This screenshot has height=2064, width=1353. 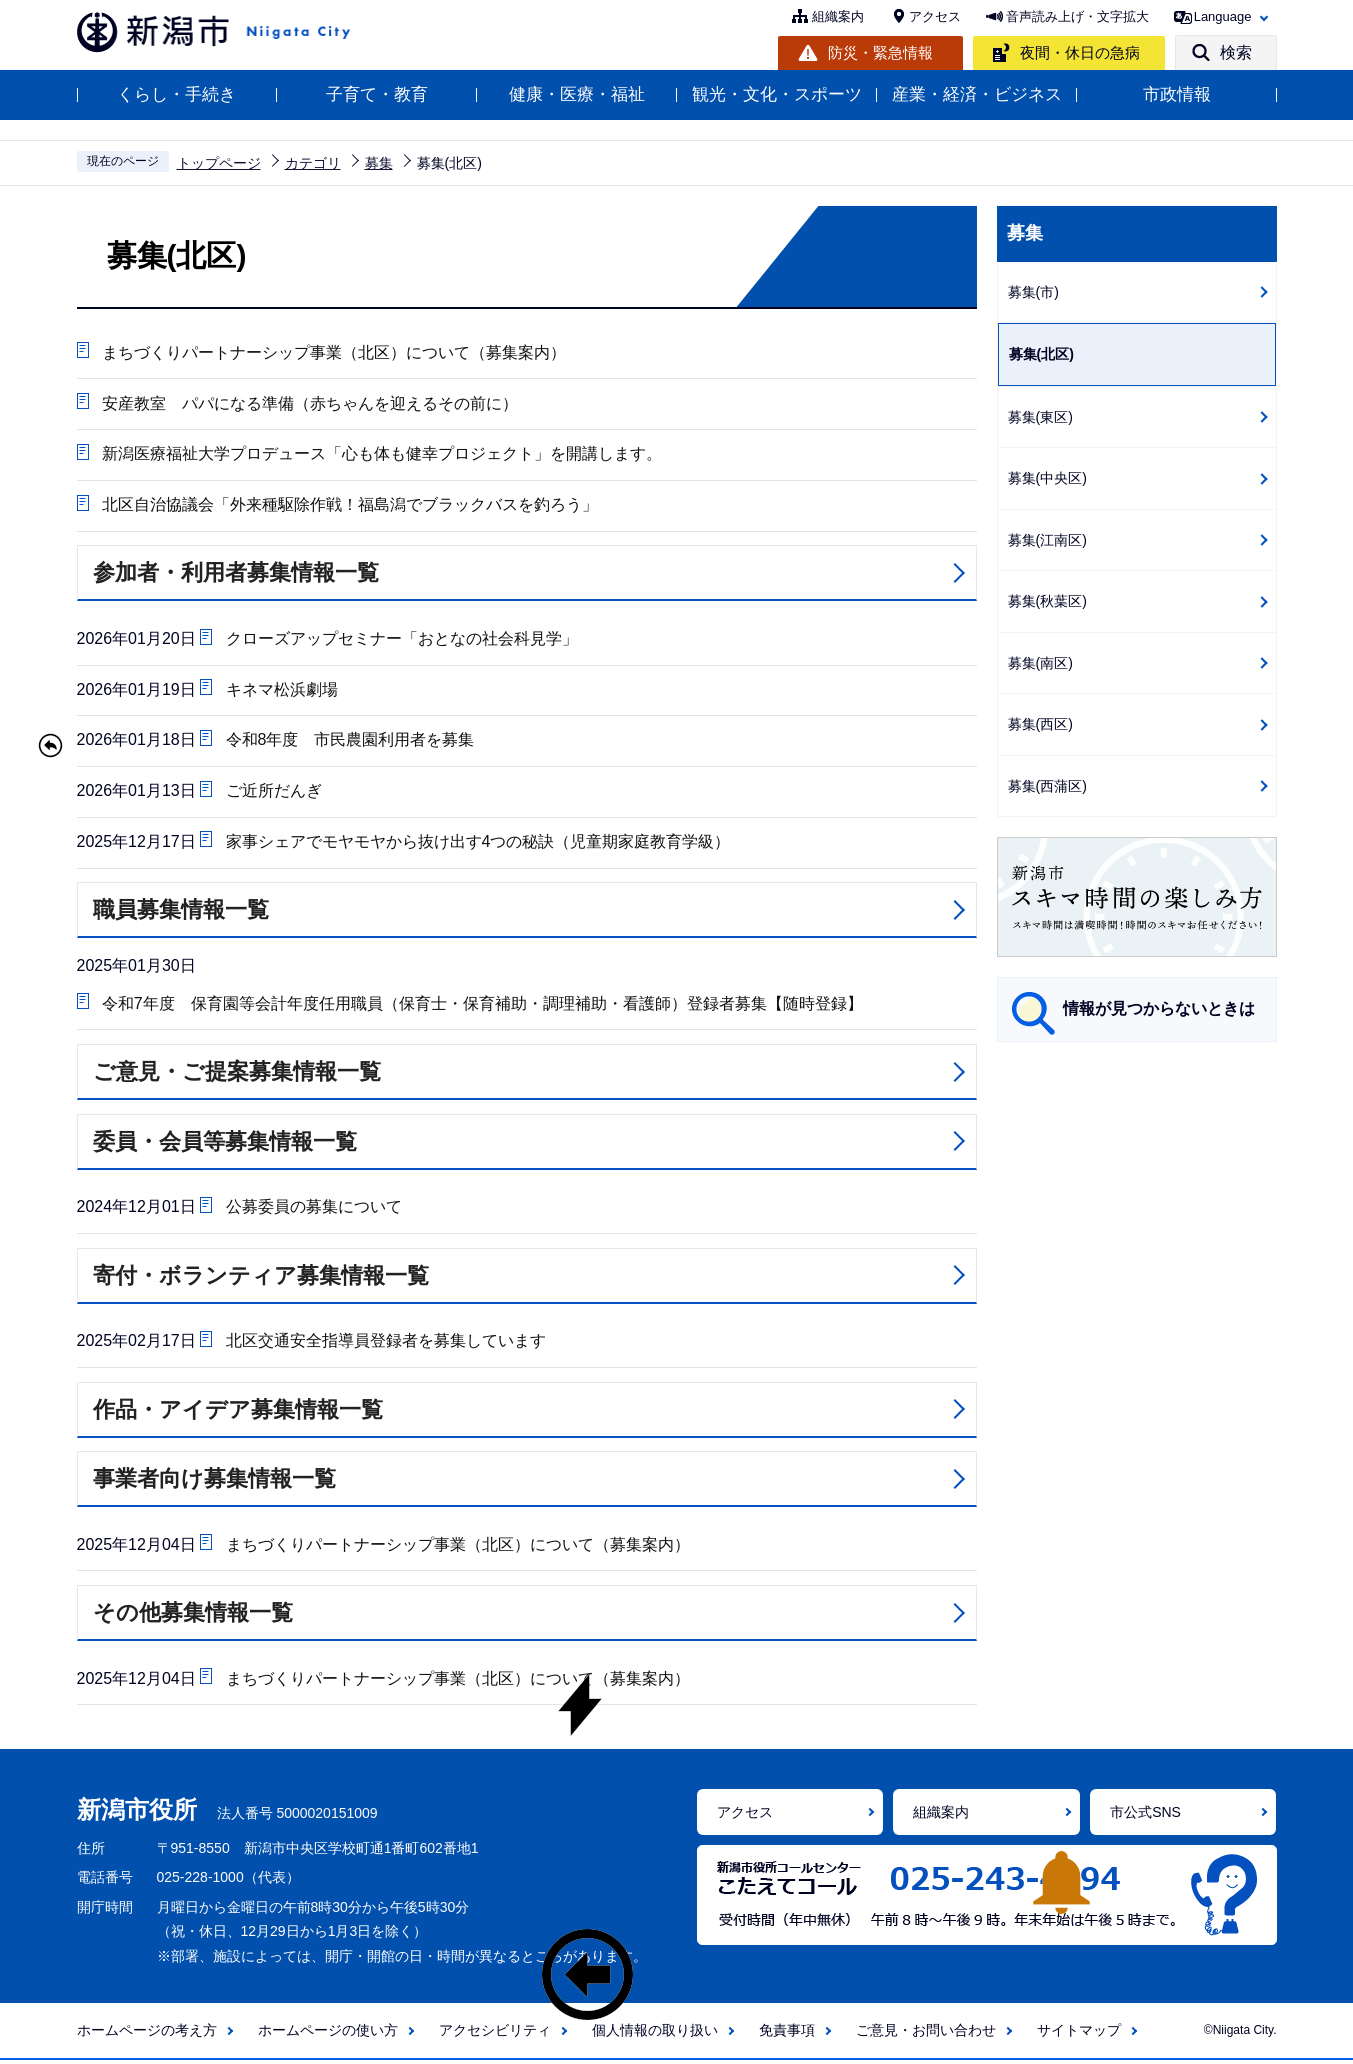 What do you see at coordinates (1061, 1882) in the screenshot?
I see `view notifications` at bounding box center [1061, 1882].